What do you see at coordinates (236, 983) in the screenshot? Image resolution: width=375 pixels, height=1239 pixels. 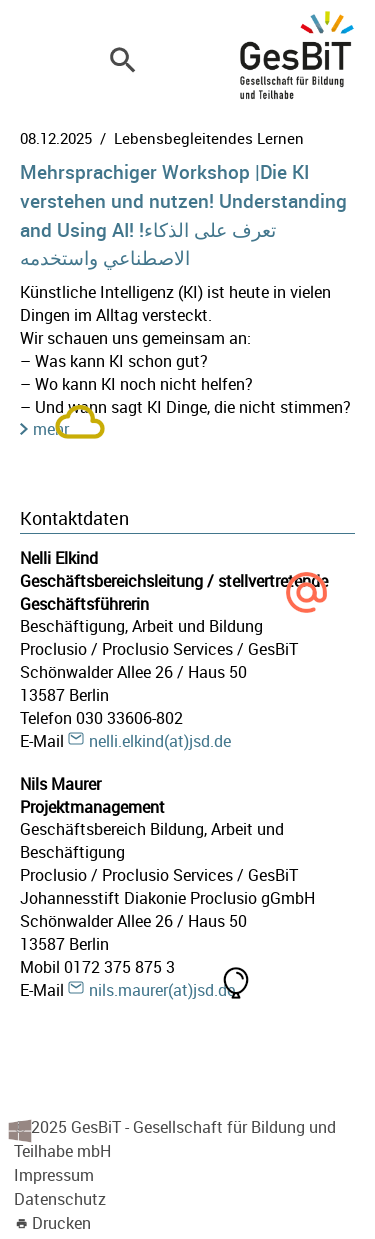 I see `indicates a celebration or birthday event` at bounding box center [236, 983].